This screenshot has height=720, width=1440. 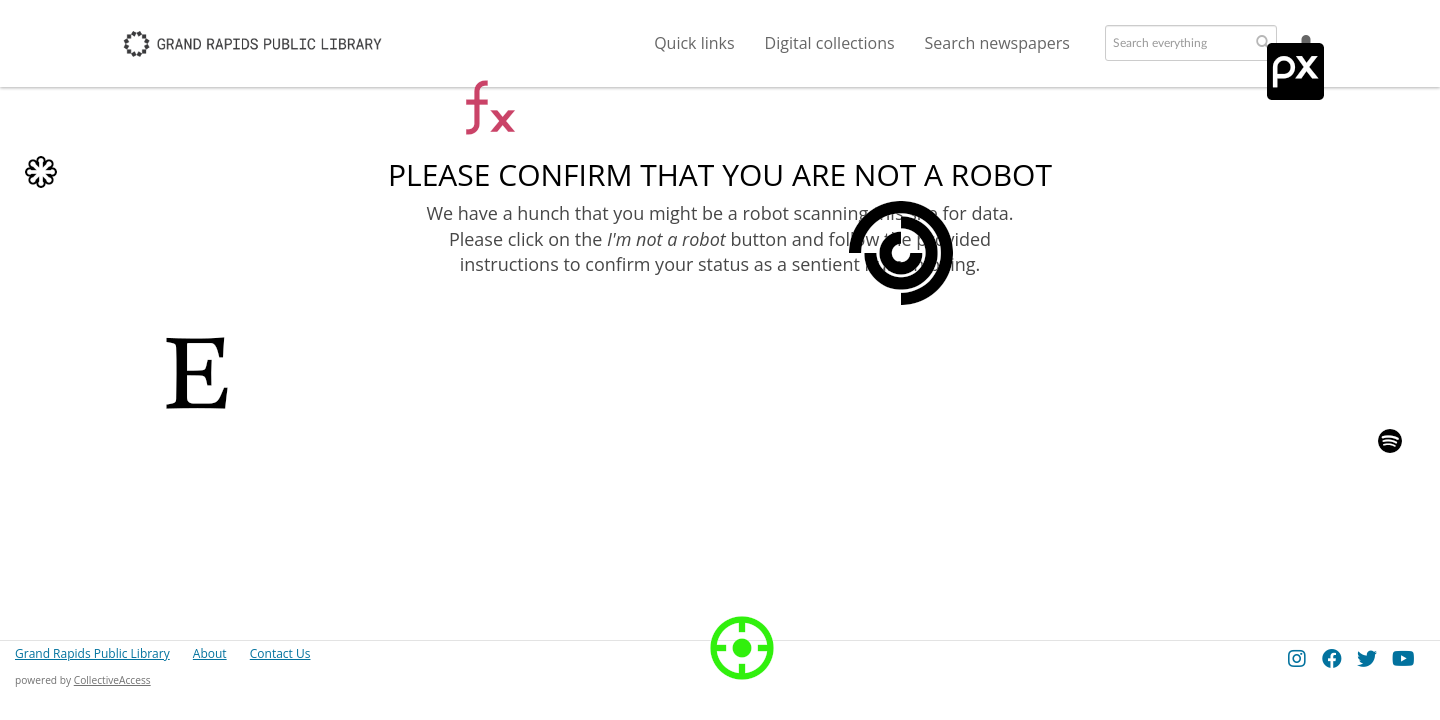 What do you see at coordinates (490, 107) in the screenshot?
I see `insert a mathematical formula or equation` at bounding box center [490, 107].